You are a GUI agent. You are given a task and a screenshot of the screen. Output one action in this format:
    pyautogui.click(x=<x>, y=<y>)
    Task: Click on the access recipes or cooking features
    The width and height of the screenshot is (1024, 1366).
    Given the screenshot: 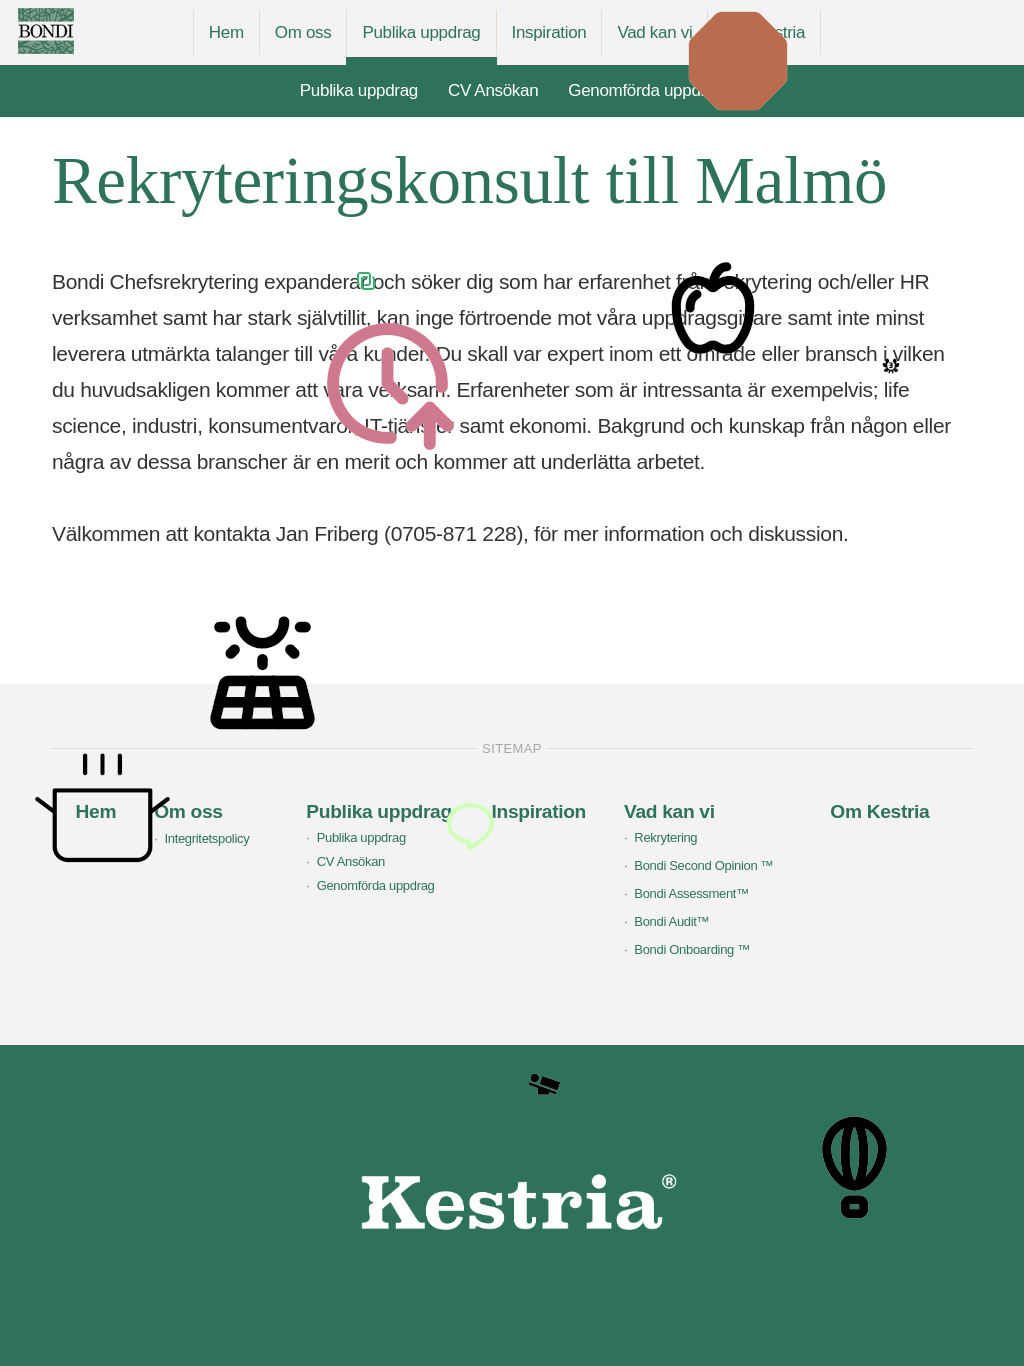 What is the action you would take?
    pyautogui.click(x=102, y=816)
    